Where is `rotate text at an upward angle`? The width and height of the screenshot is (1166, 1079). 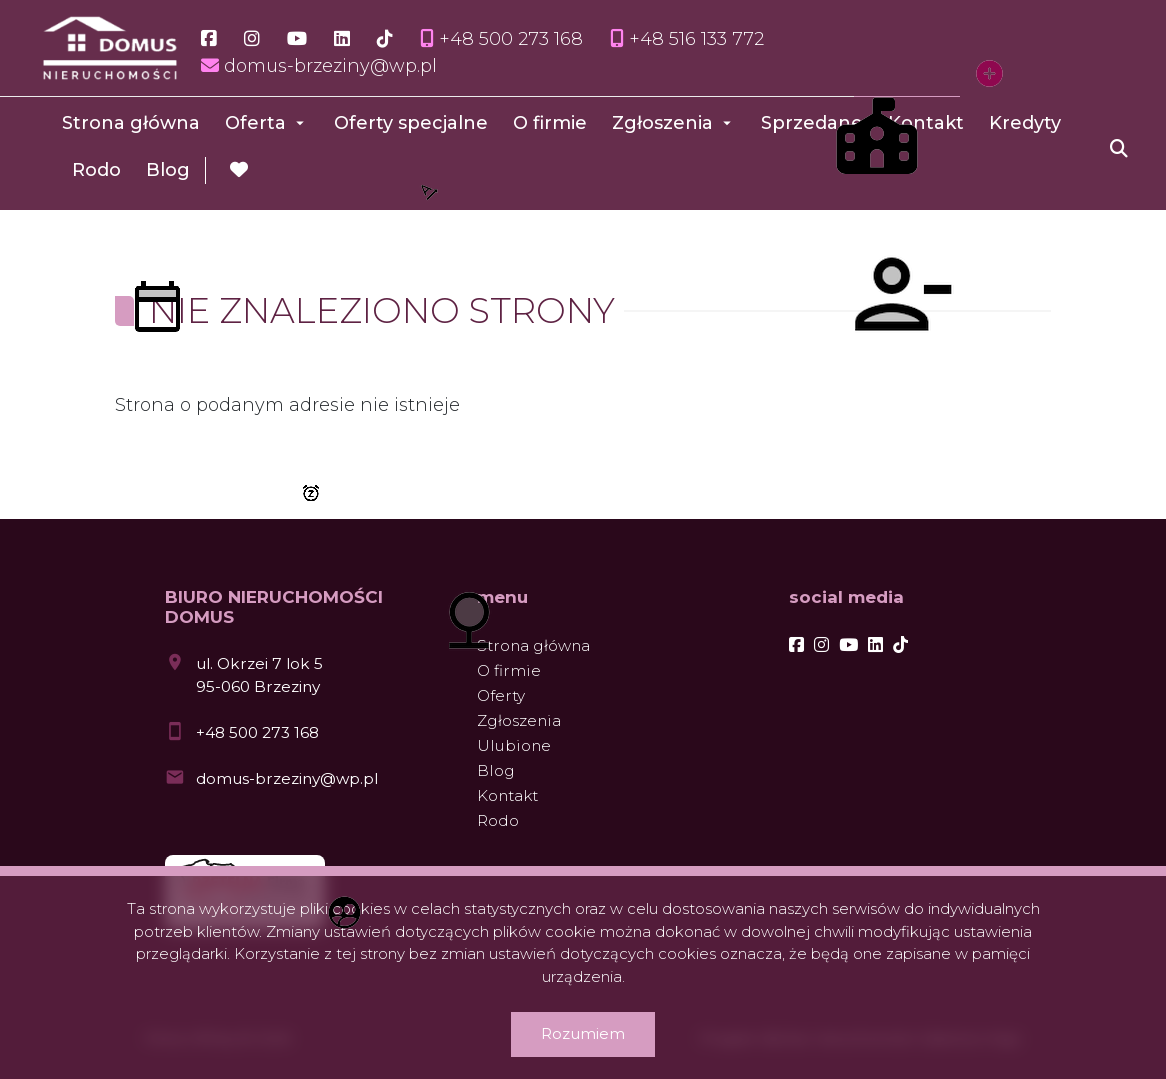
rotate text at an upward angle is located at coordinates (429, 192).